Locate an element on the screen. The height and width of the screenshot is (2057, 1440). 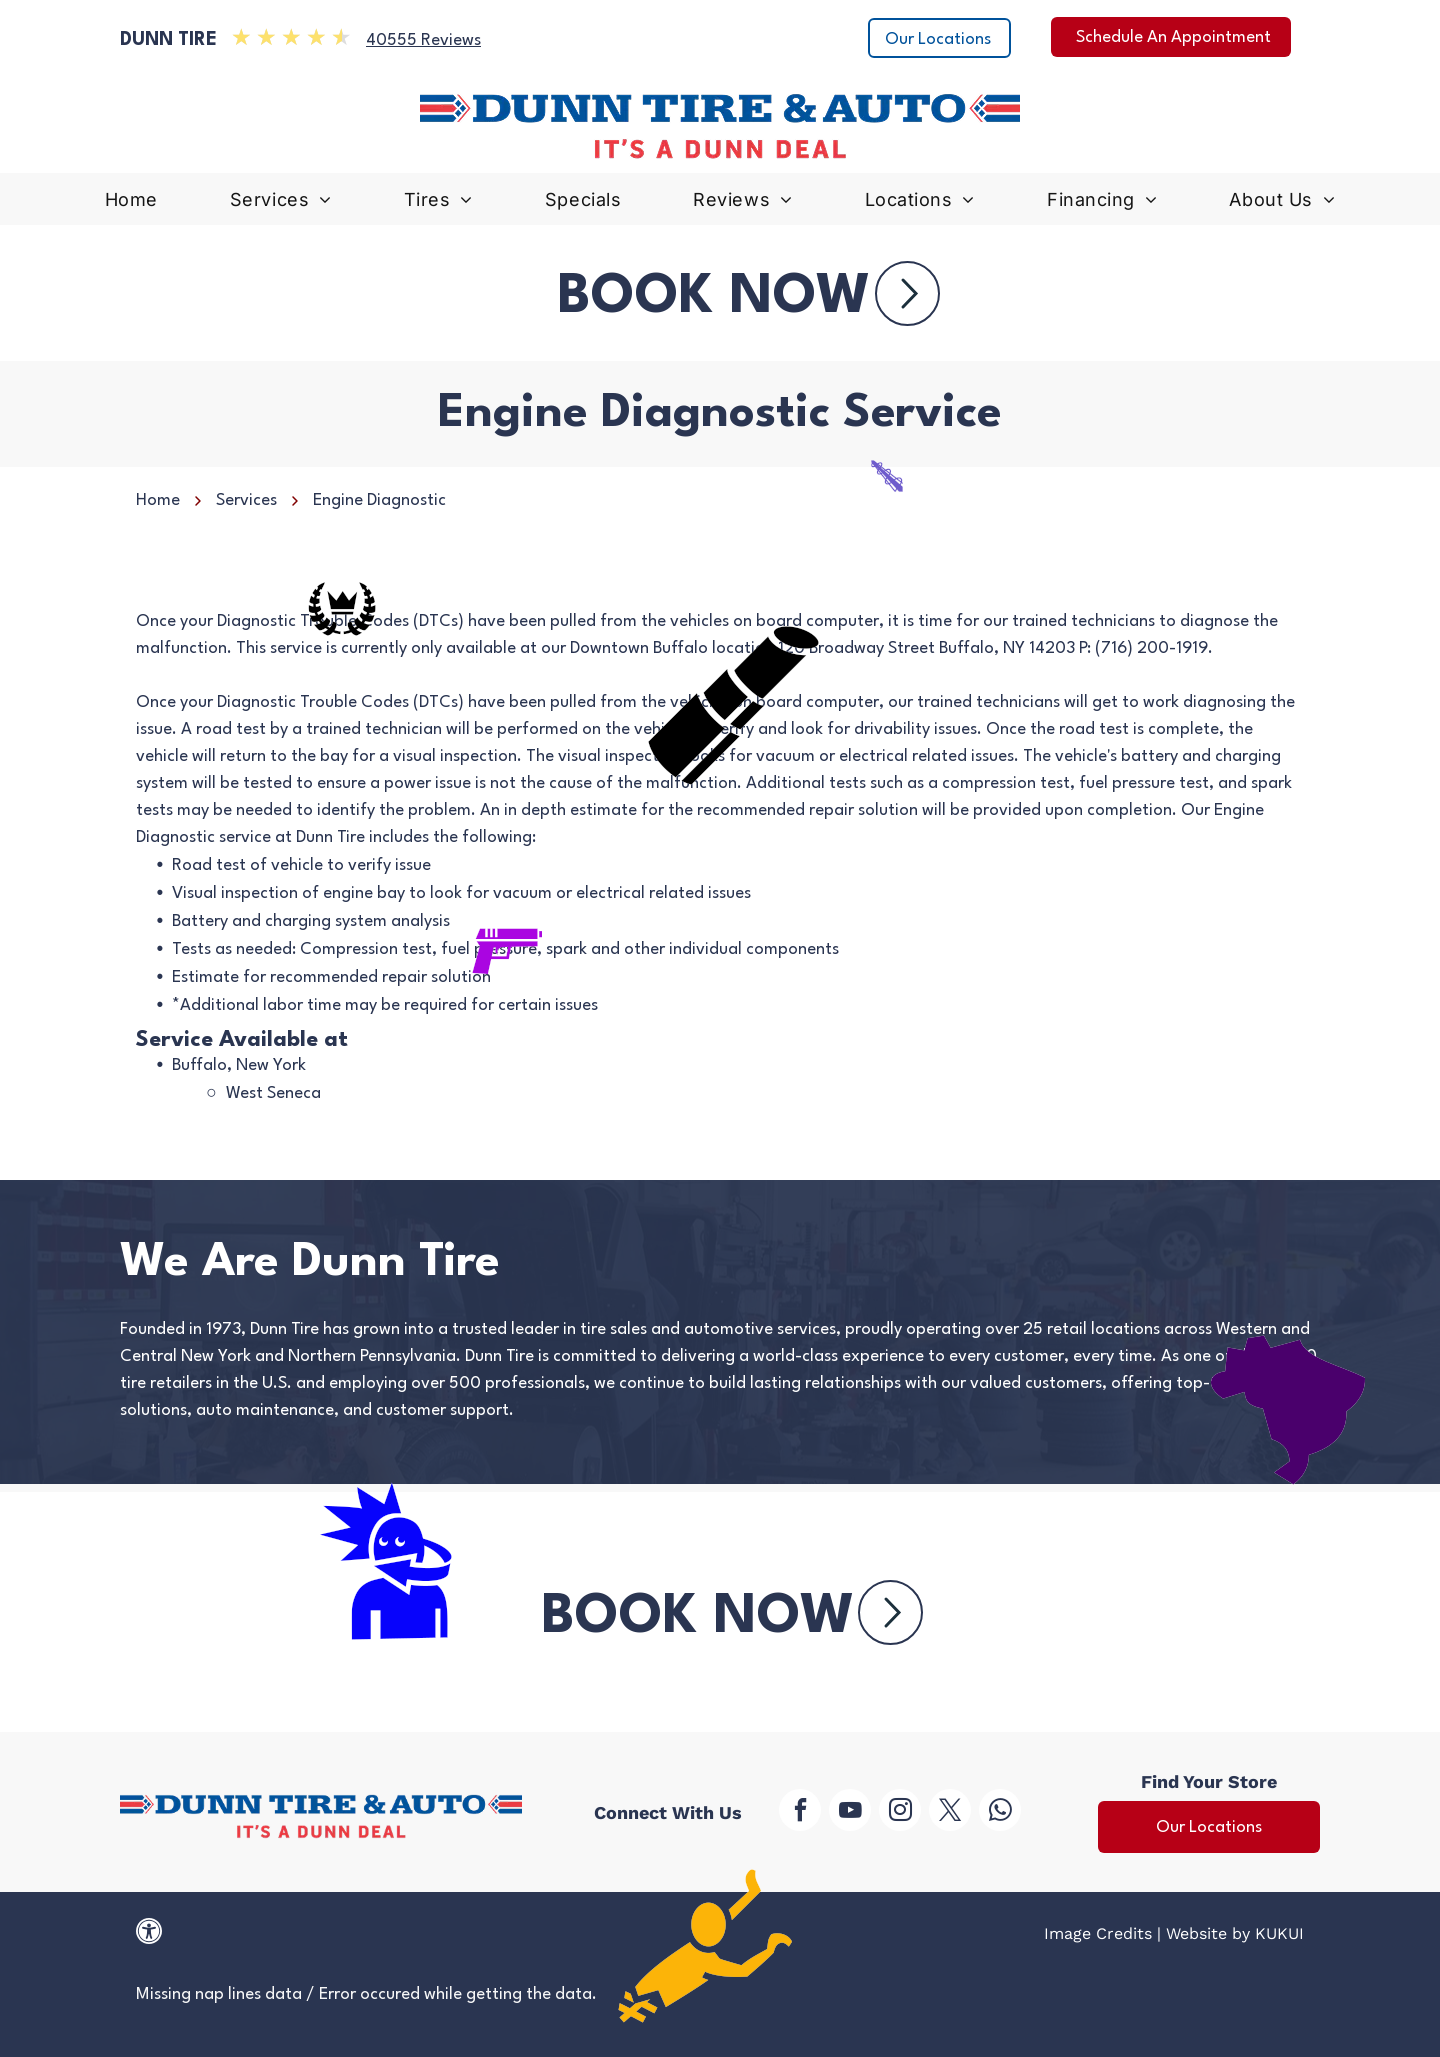
activate wave or beam attack is located at coordinates (887, 476).